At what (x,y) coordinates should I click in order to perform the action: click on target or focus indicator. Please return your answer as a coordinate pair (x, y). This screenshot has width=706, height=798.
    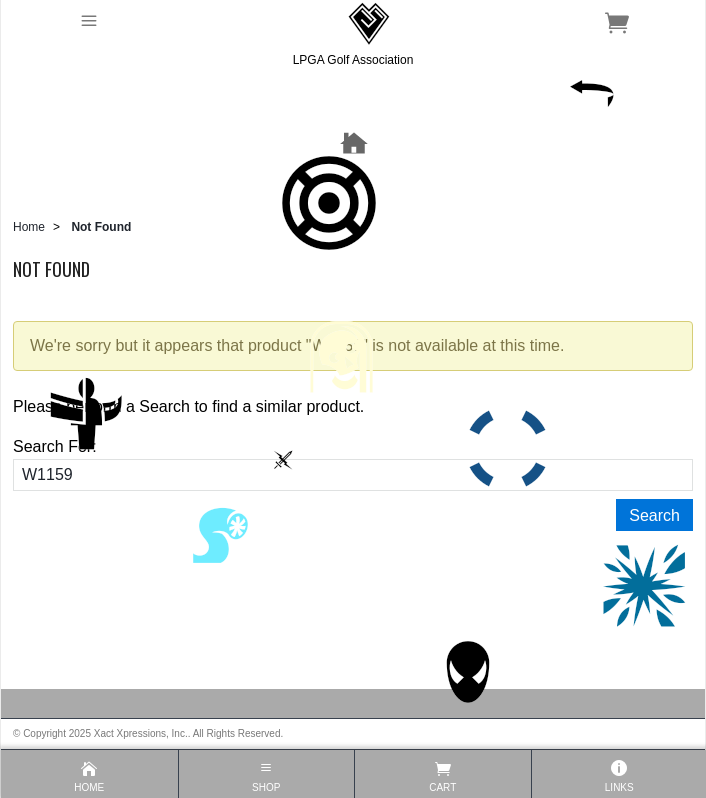
    Looking at the image, I should click on (329, 203).